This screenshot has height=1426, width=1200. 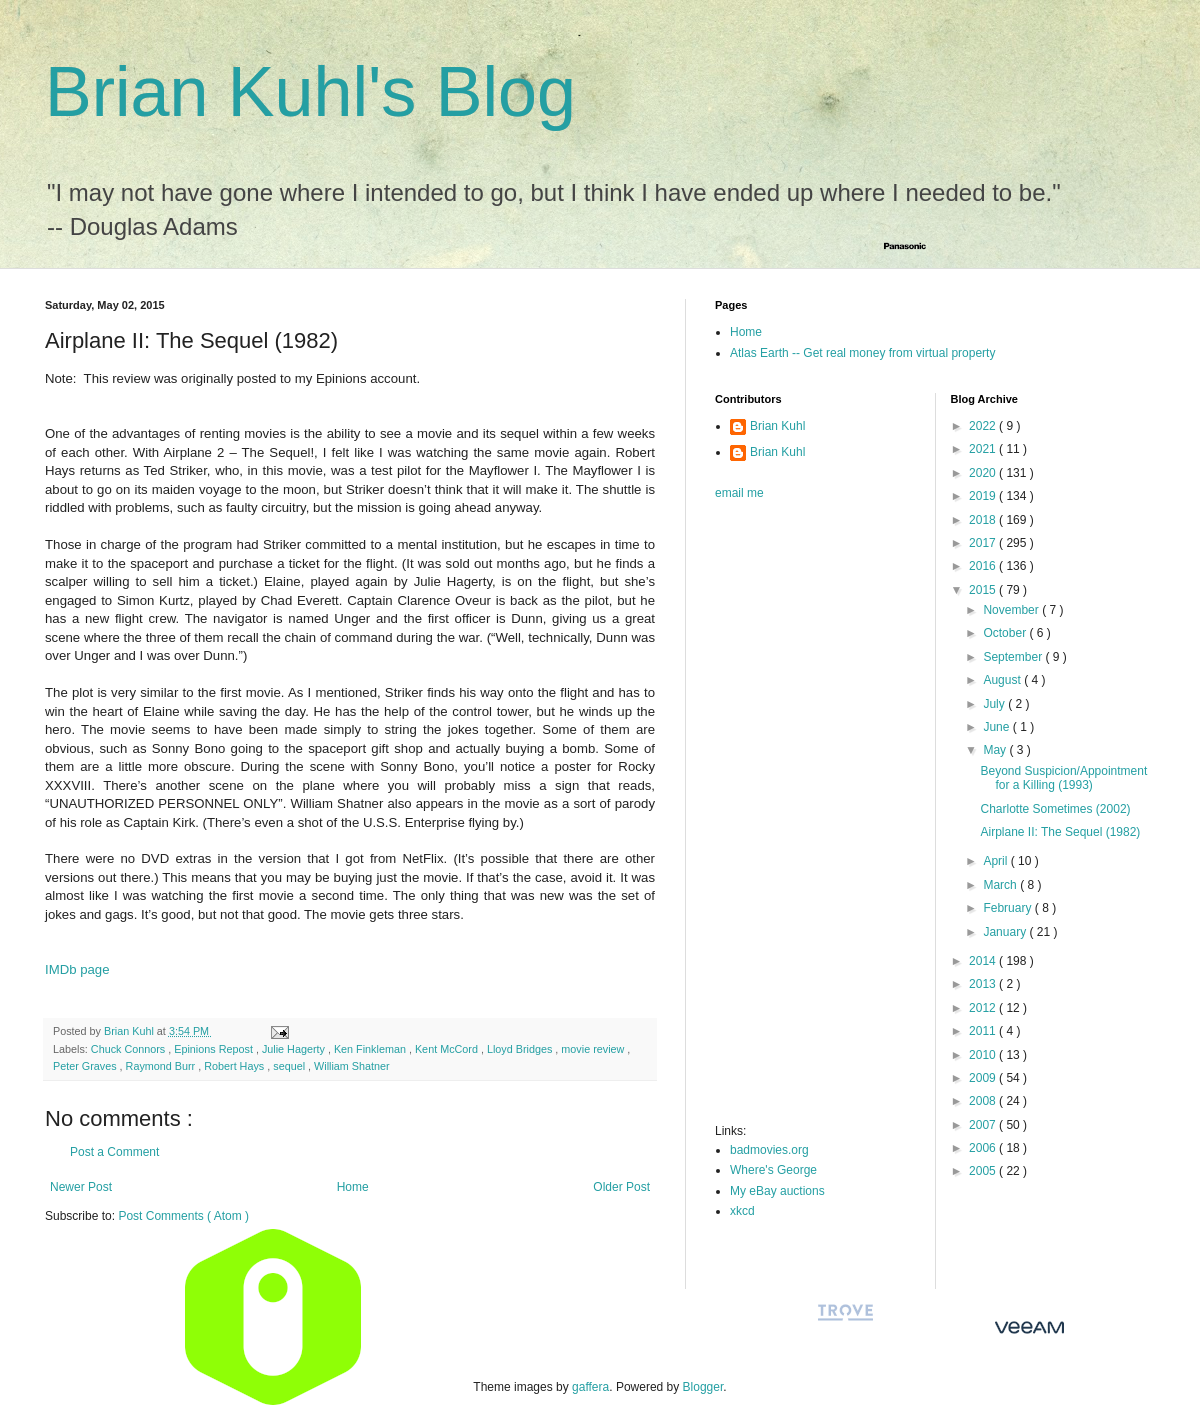 I want to click on panasonic brand logo, so click(x=905, y=246).